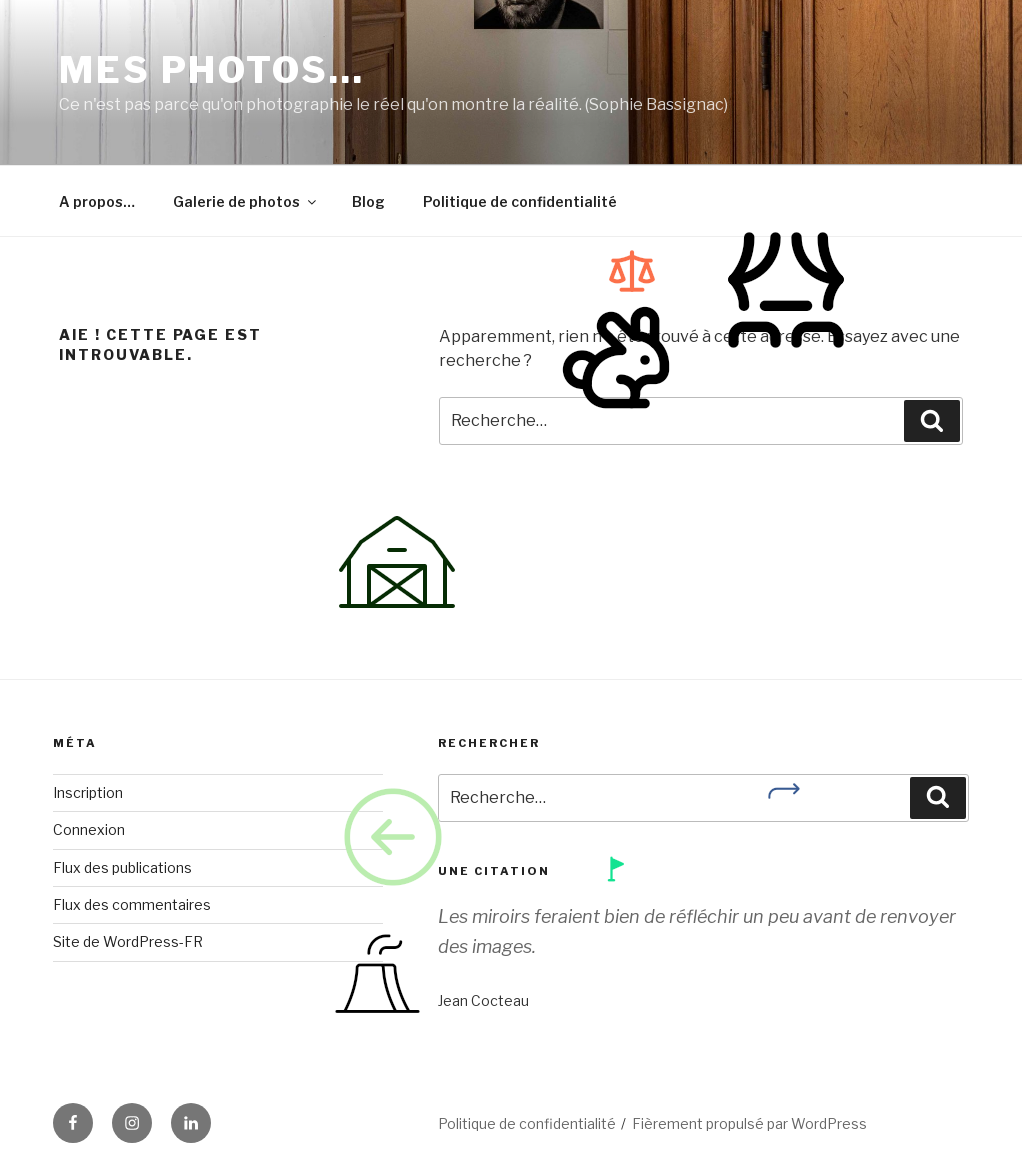 This screenshot has width=1022, height=1172. I want to click on indicates nuclear power or energy facility, so click(377, 979).